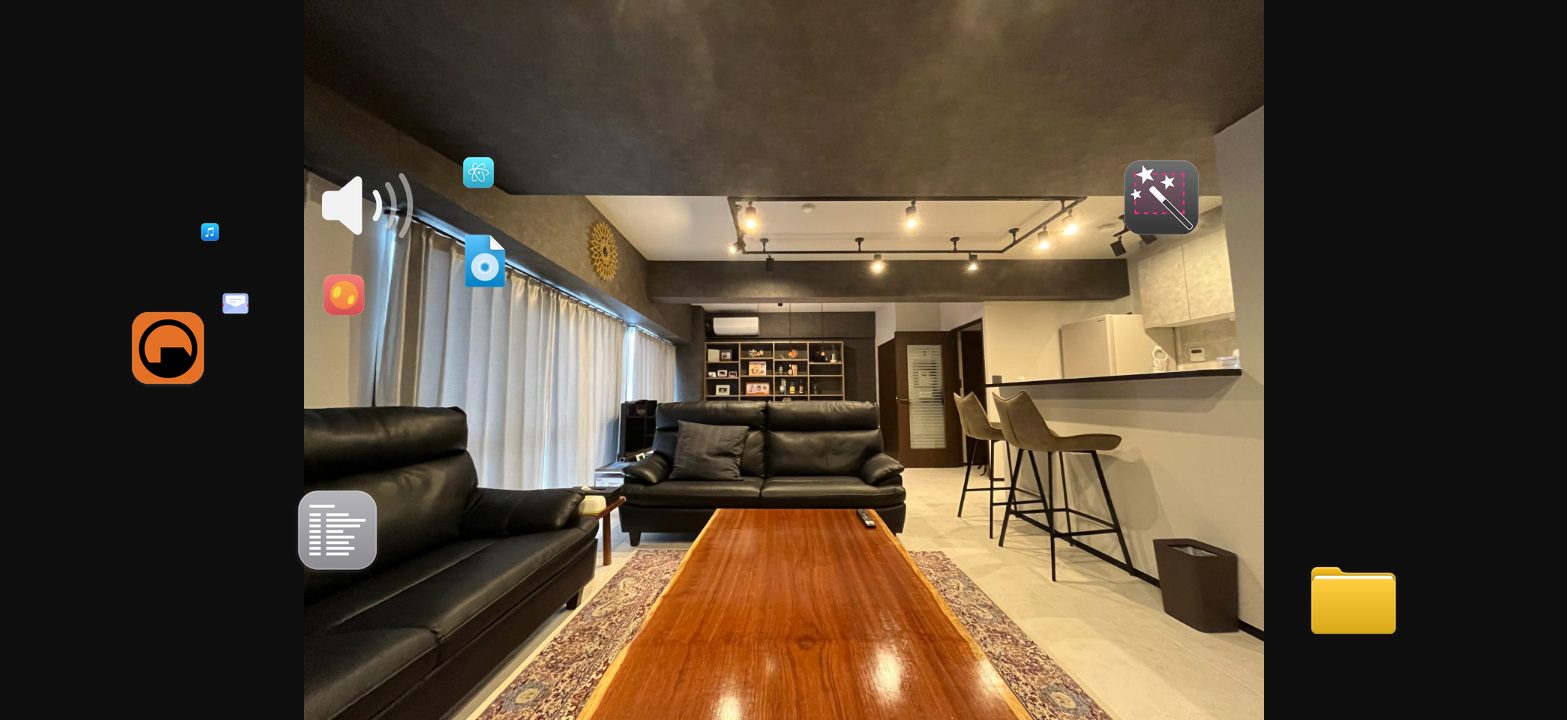 The width and height of the screenshot is (1567, 720). Describe the element at coordinates (235, 303) in the screenshot. I see `open email application` at that location.